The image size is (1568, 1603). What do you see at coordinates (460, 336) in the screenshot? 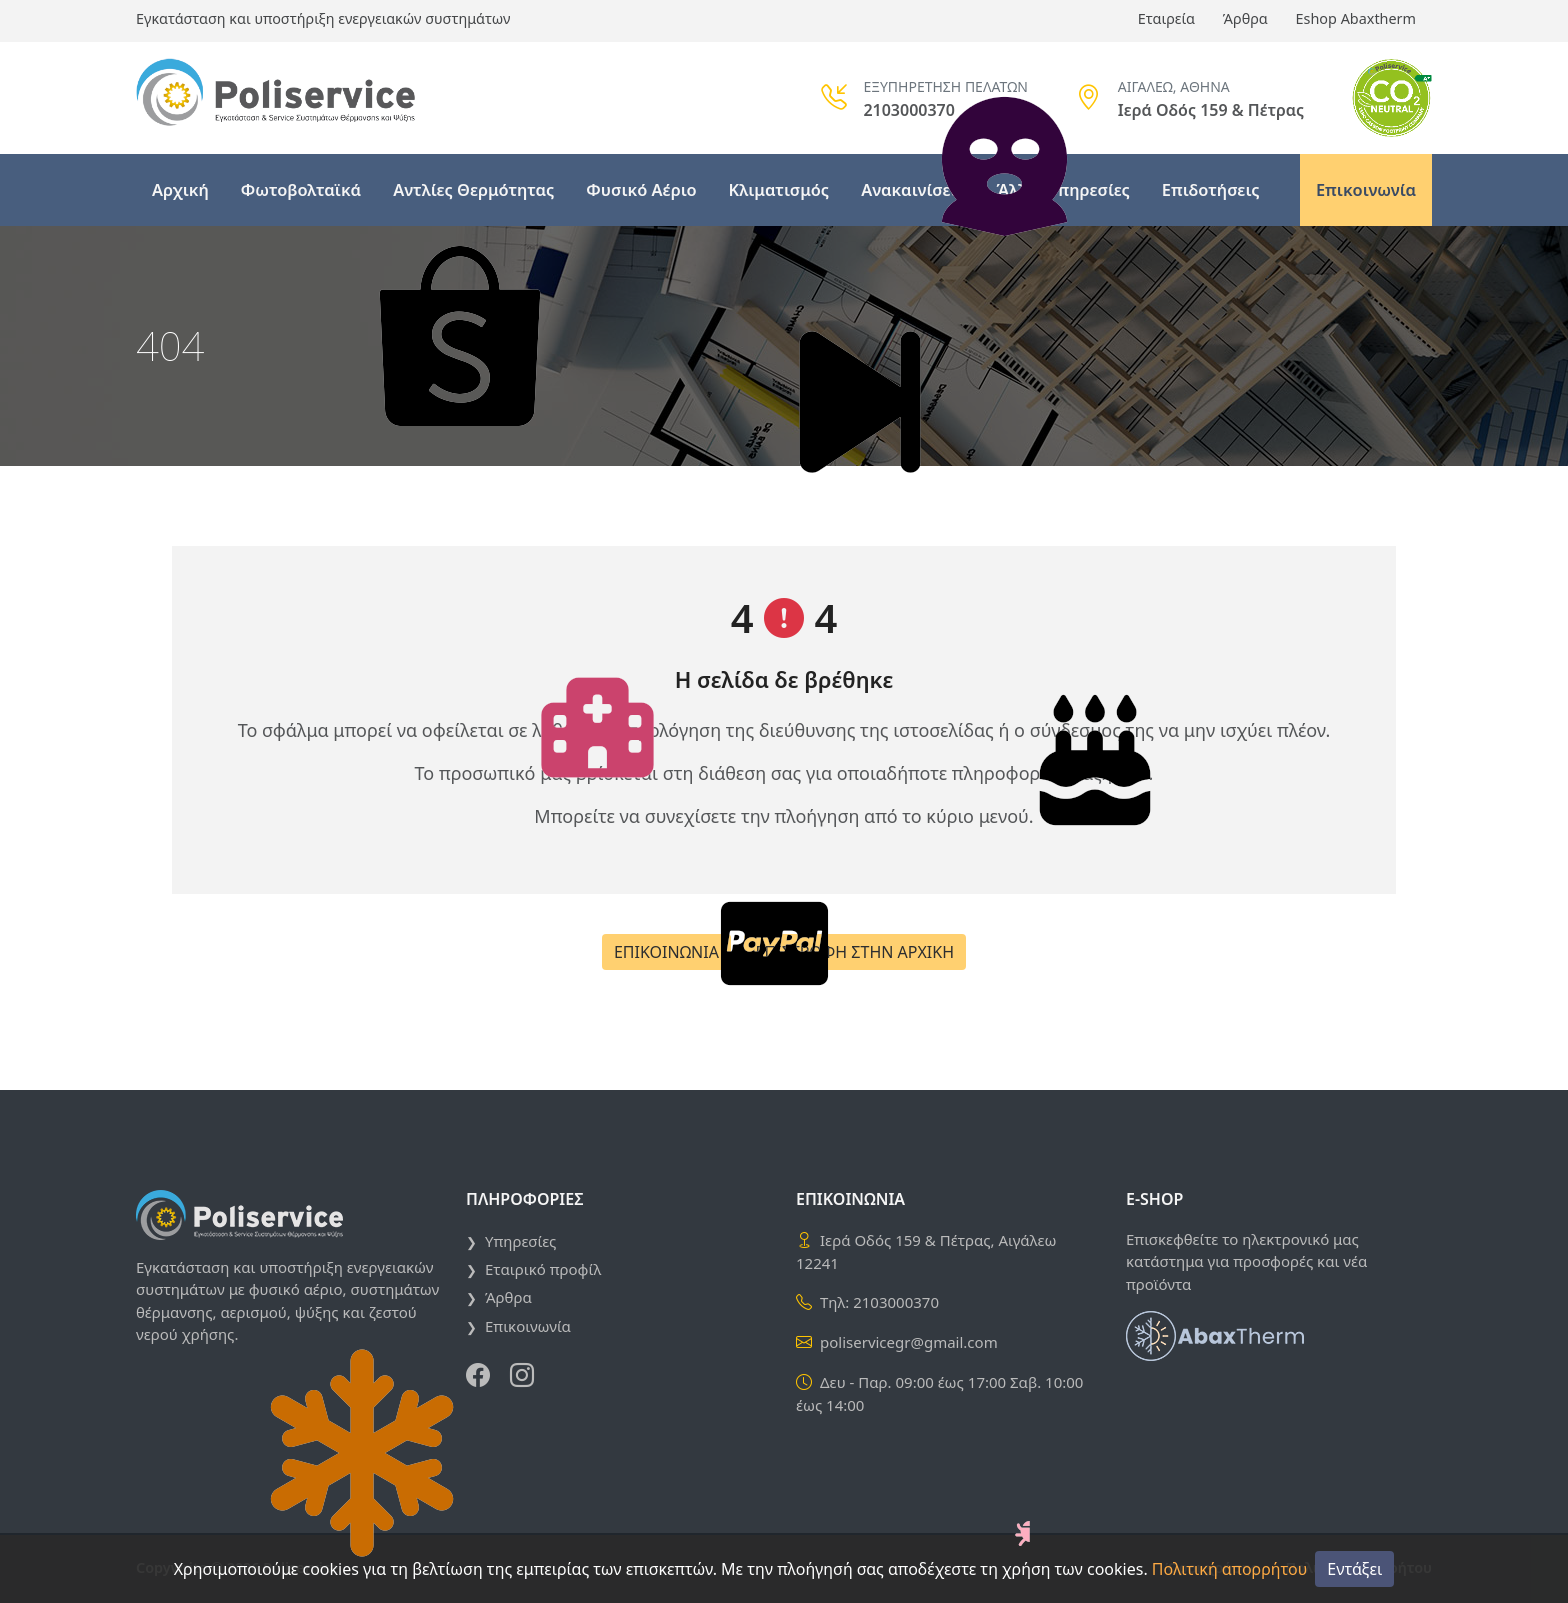
I see `open the Shopee shopping app` at bounding box center [460, 336].